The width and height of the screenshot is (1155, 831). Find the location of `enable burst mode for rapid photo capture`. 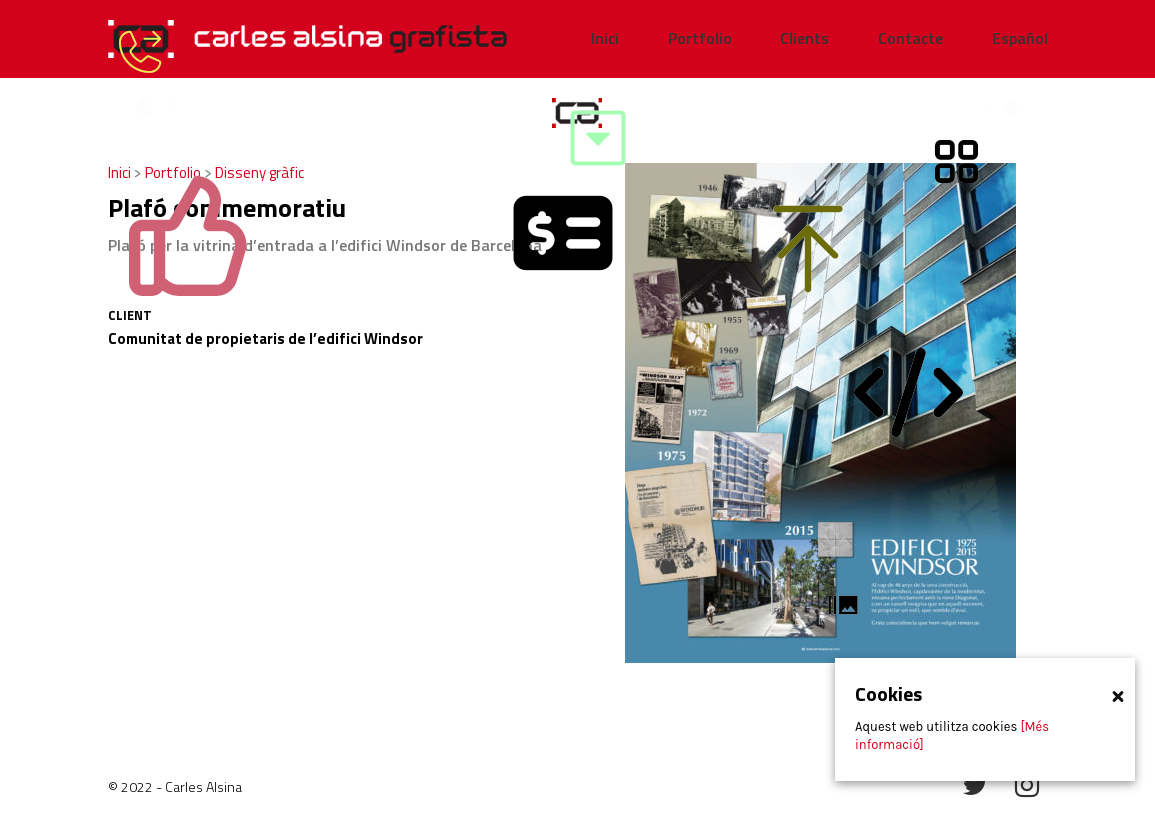

enable burst mode for rapid photo capture is located at coordinates (843, 605).